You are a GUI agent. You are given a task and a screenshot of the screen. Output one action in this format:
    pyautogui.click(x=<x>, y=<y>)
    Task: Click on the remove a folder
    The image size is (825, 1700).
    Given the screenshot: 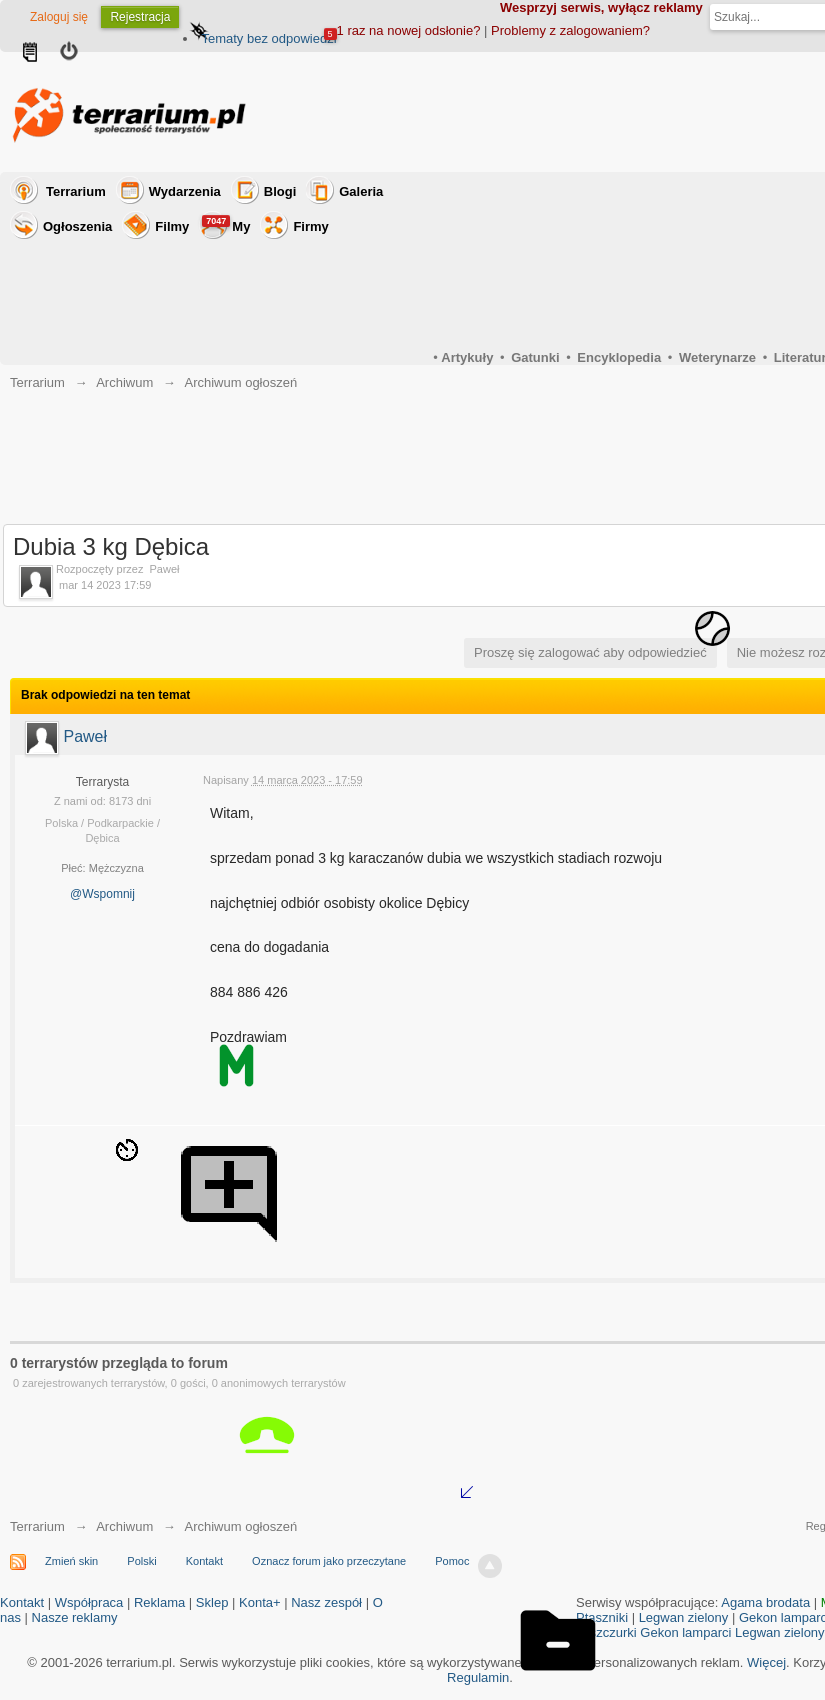 What is the action you would take?
    pyautogui.click(x=558, y=1639)
    